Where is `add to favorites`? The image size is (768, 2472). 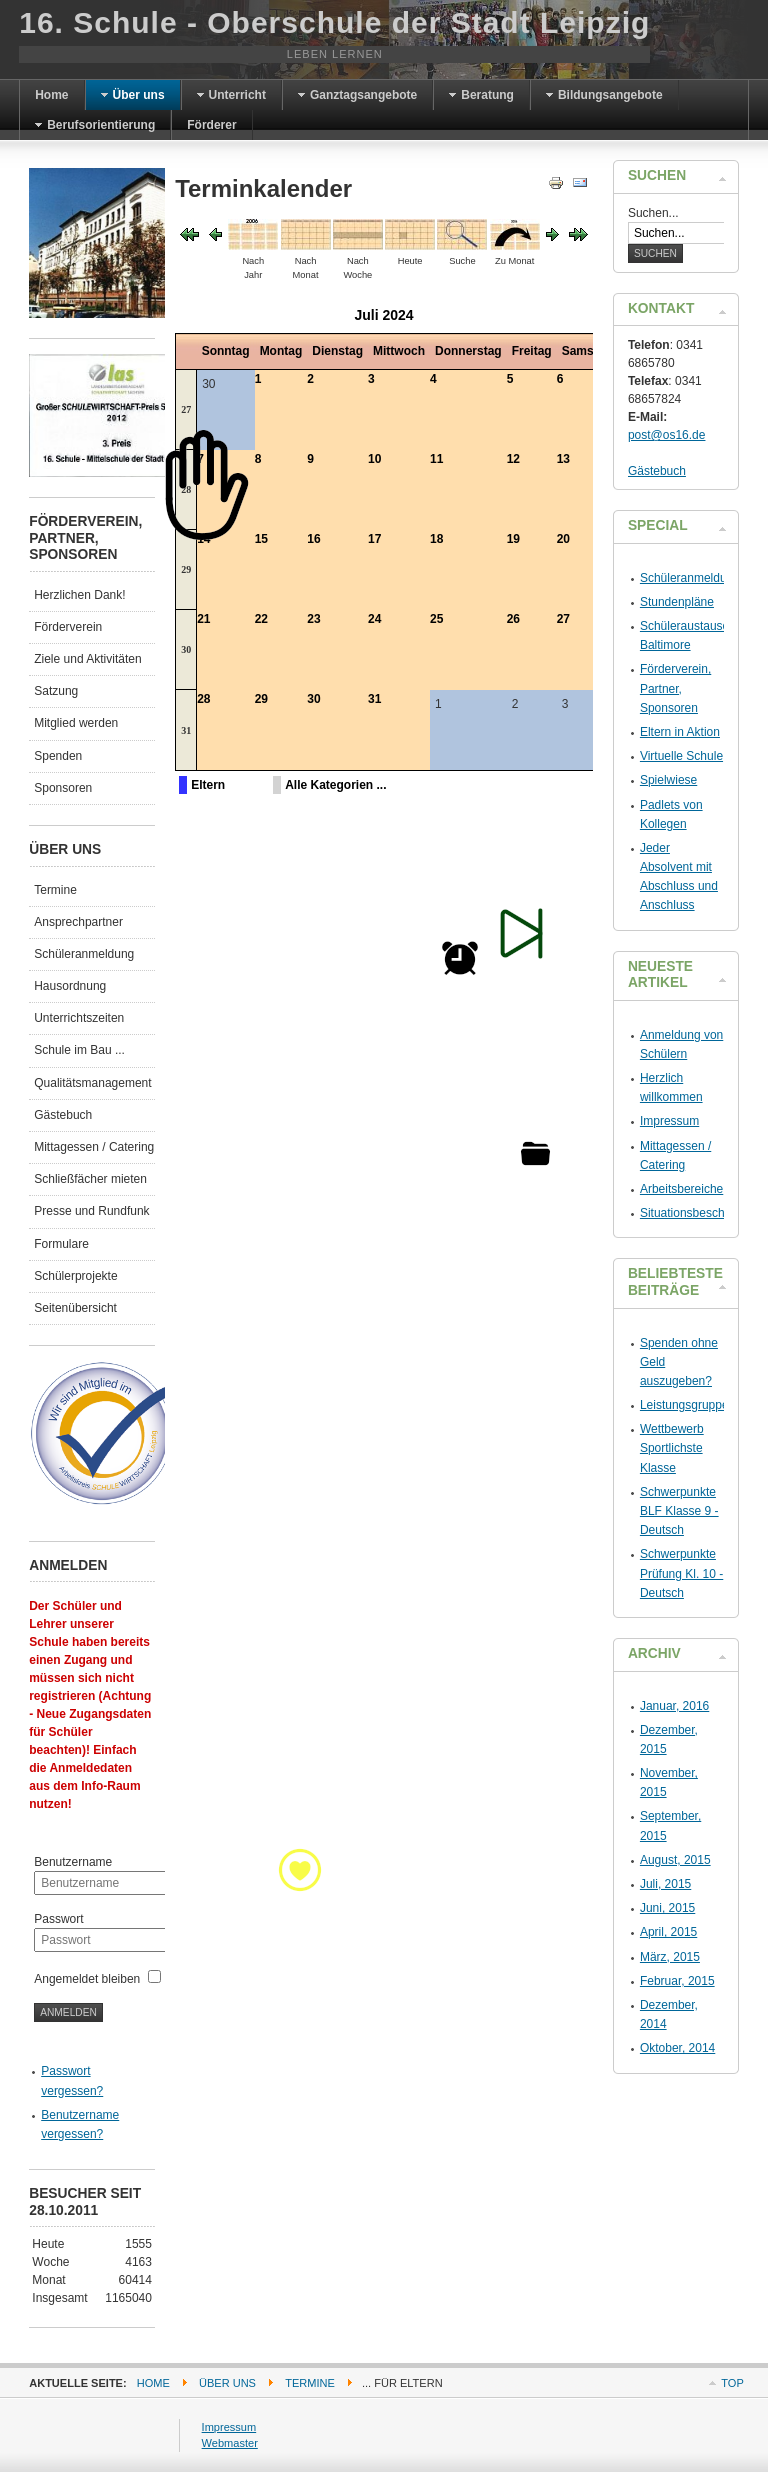 add to favorites is located at coordinates (300, 1870).